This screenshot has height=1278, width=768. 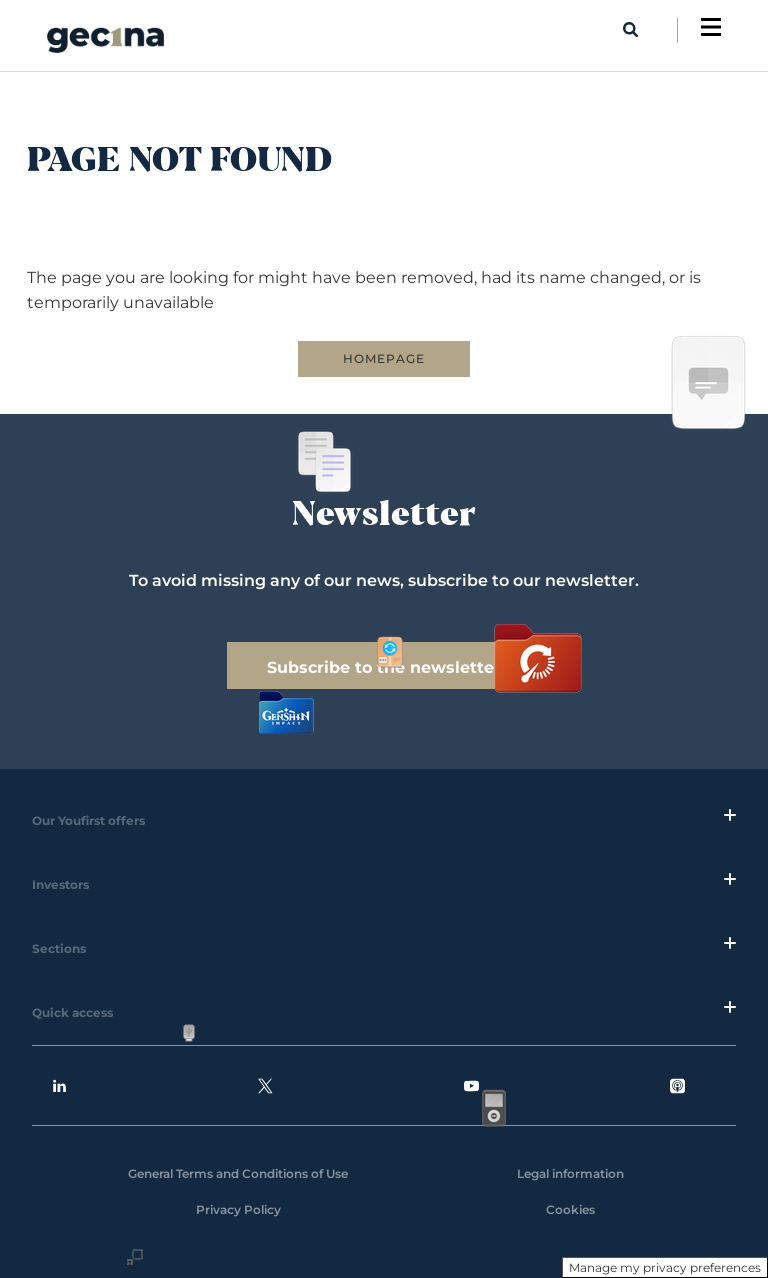 What do you see at coordinates (390, 652) in the screenshot?
I see `system package upgrade available` at bounding box center [390, 652].